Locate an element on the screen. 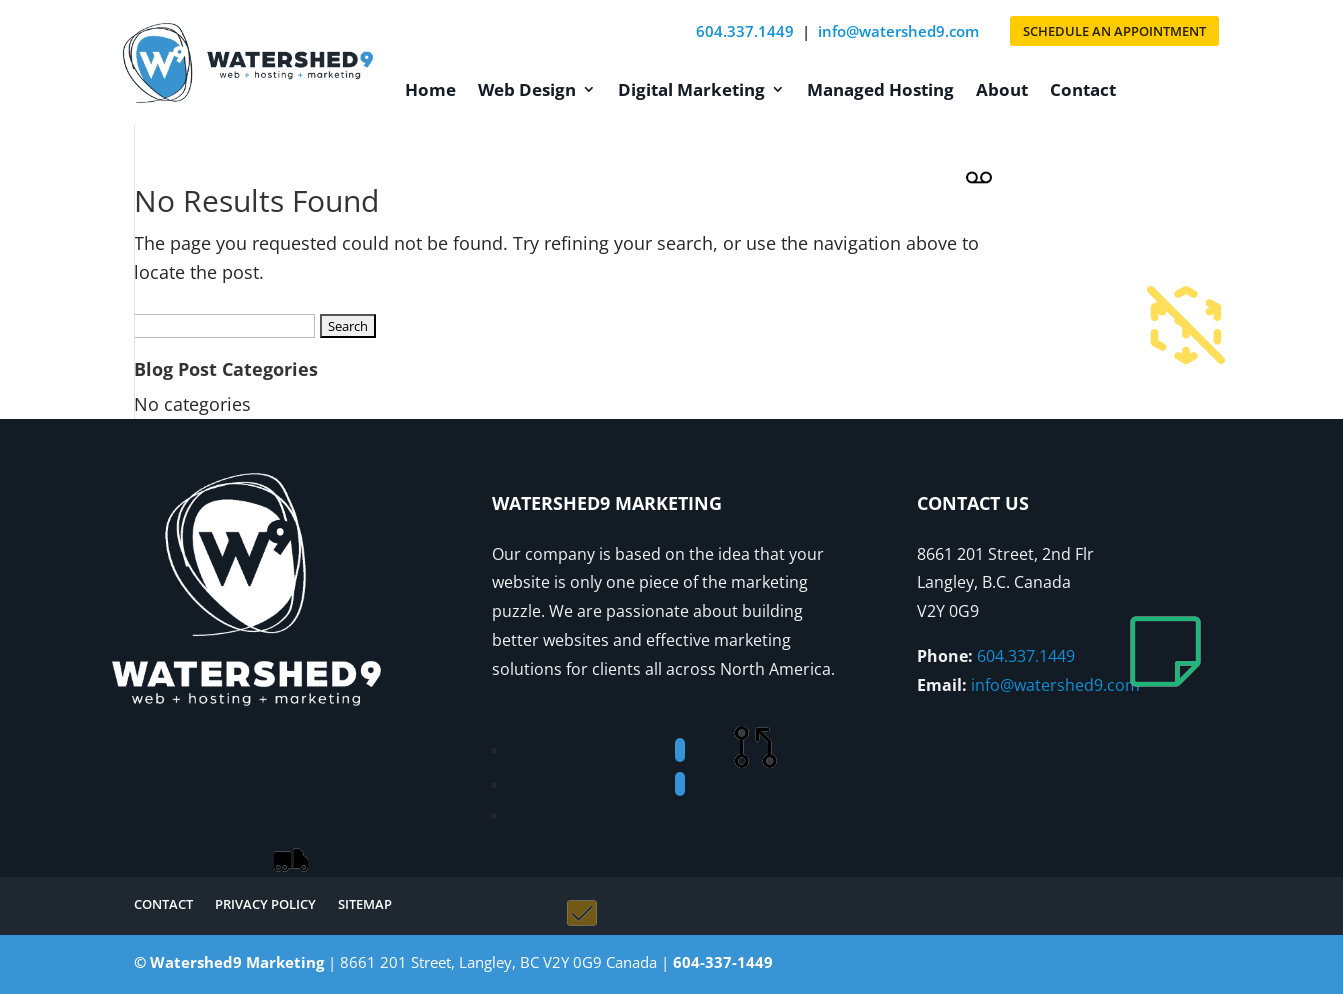 The width and height of the screenshot is (1343, 994). track shipment or delivery status is located at coordinates (291, 860).